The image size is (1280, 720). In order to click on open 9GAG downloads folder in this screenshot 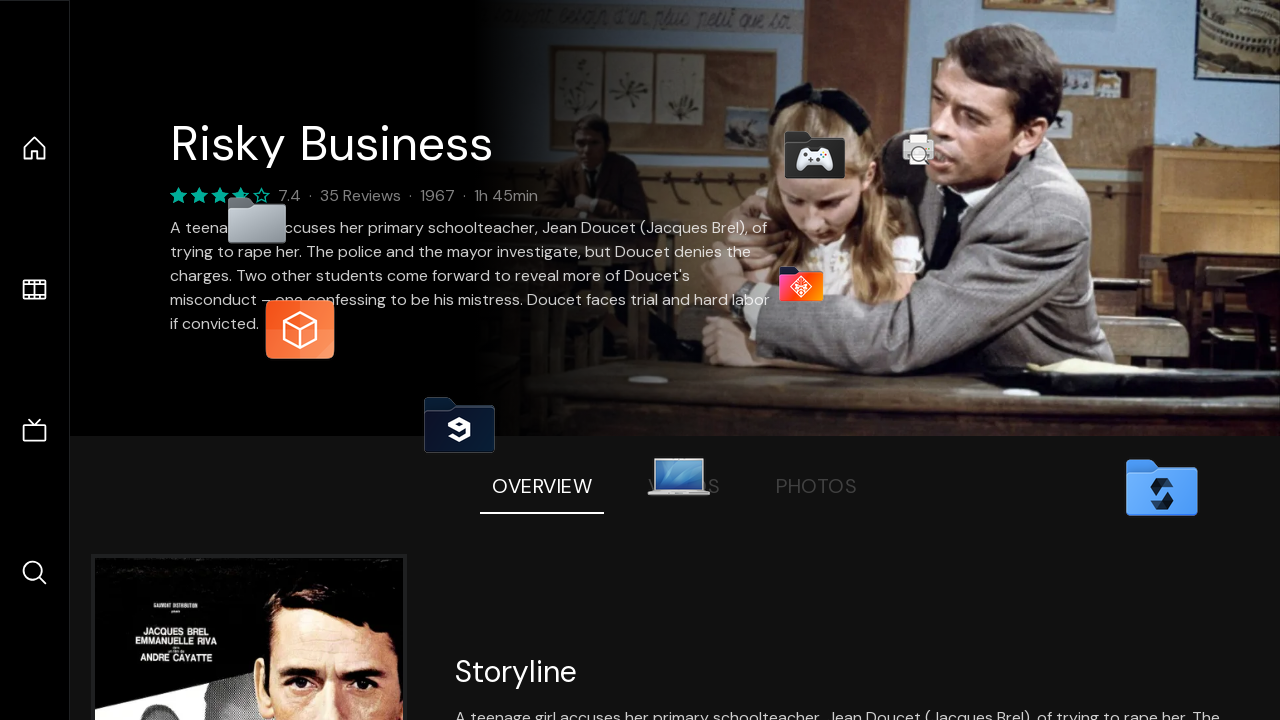, I will do `click(459, 427)`.